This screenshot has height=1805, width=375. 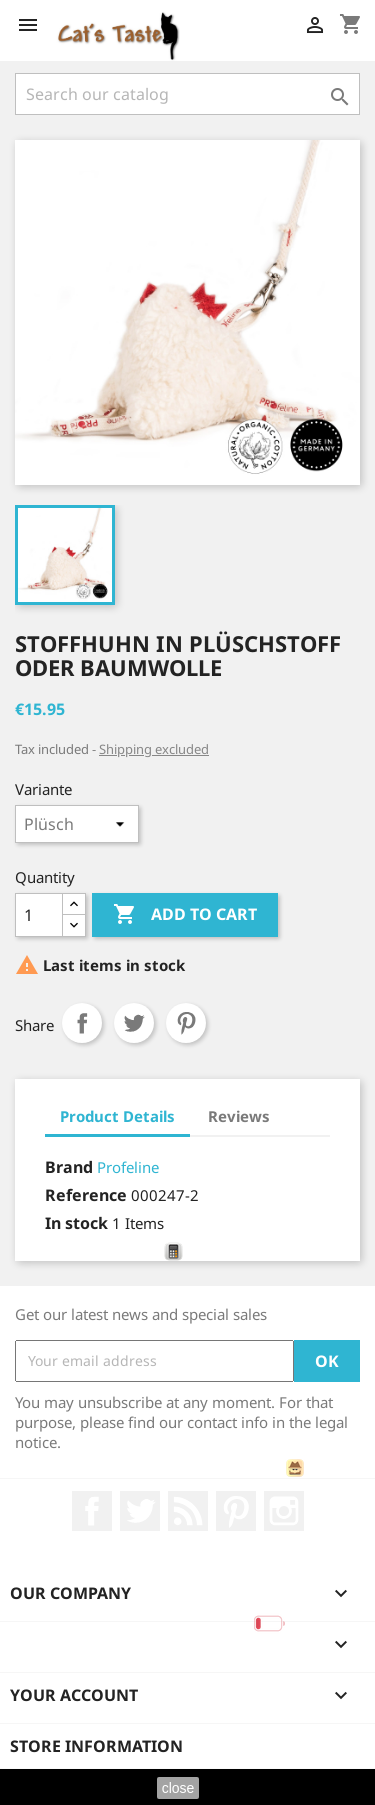 I want to click on open the calculator app, so click(x=173, y=1251).